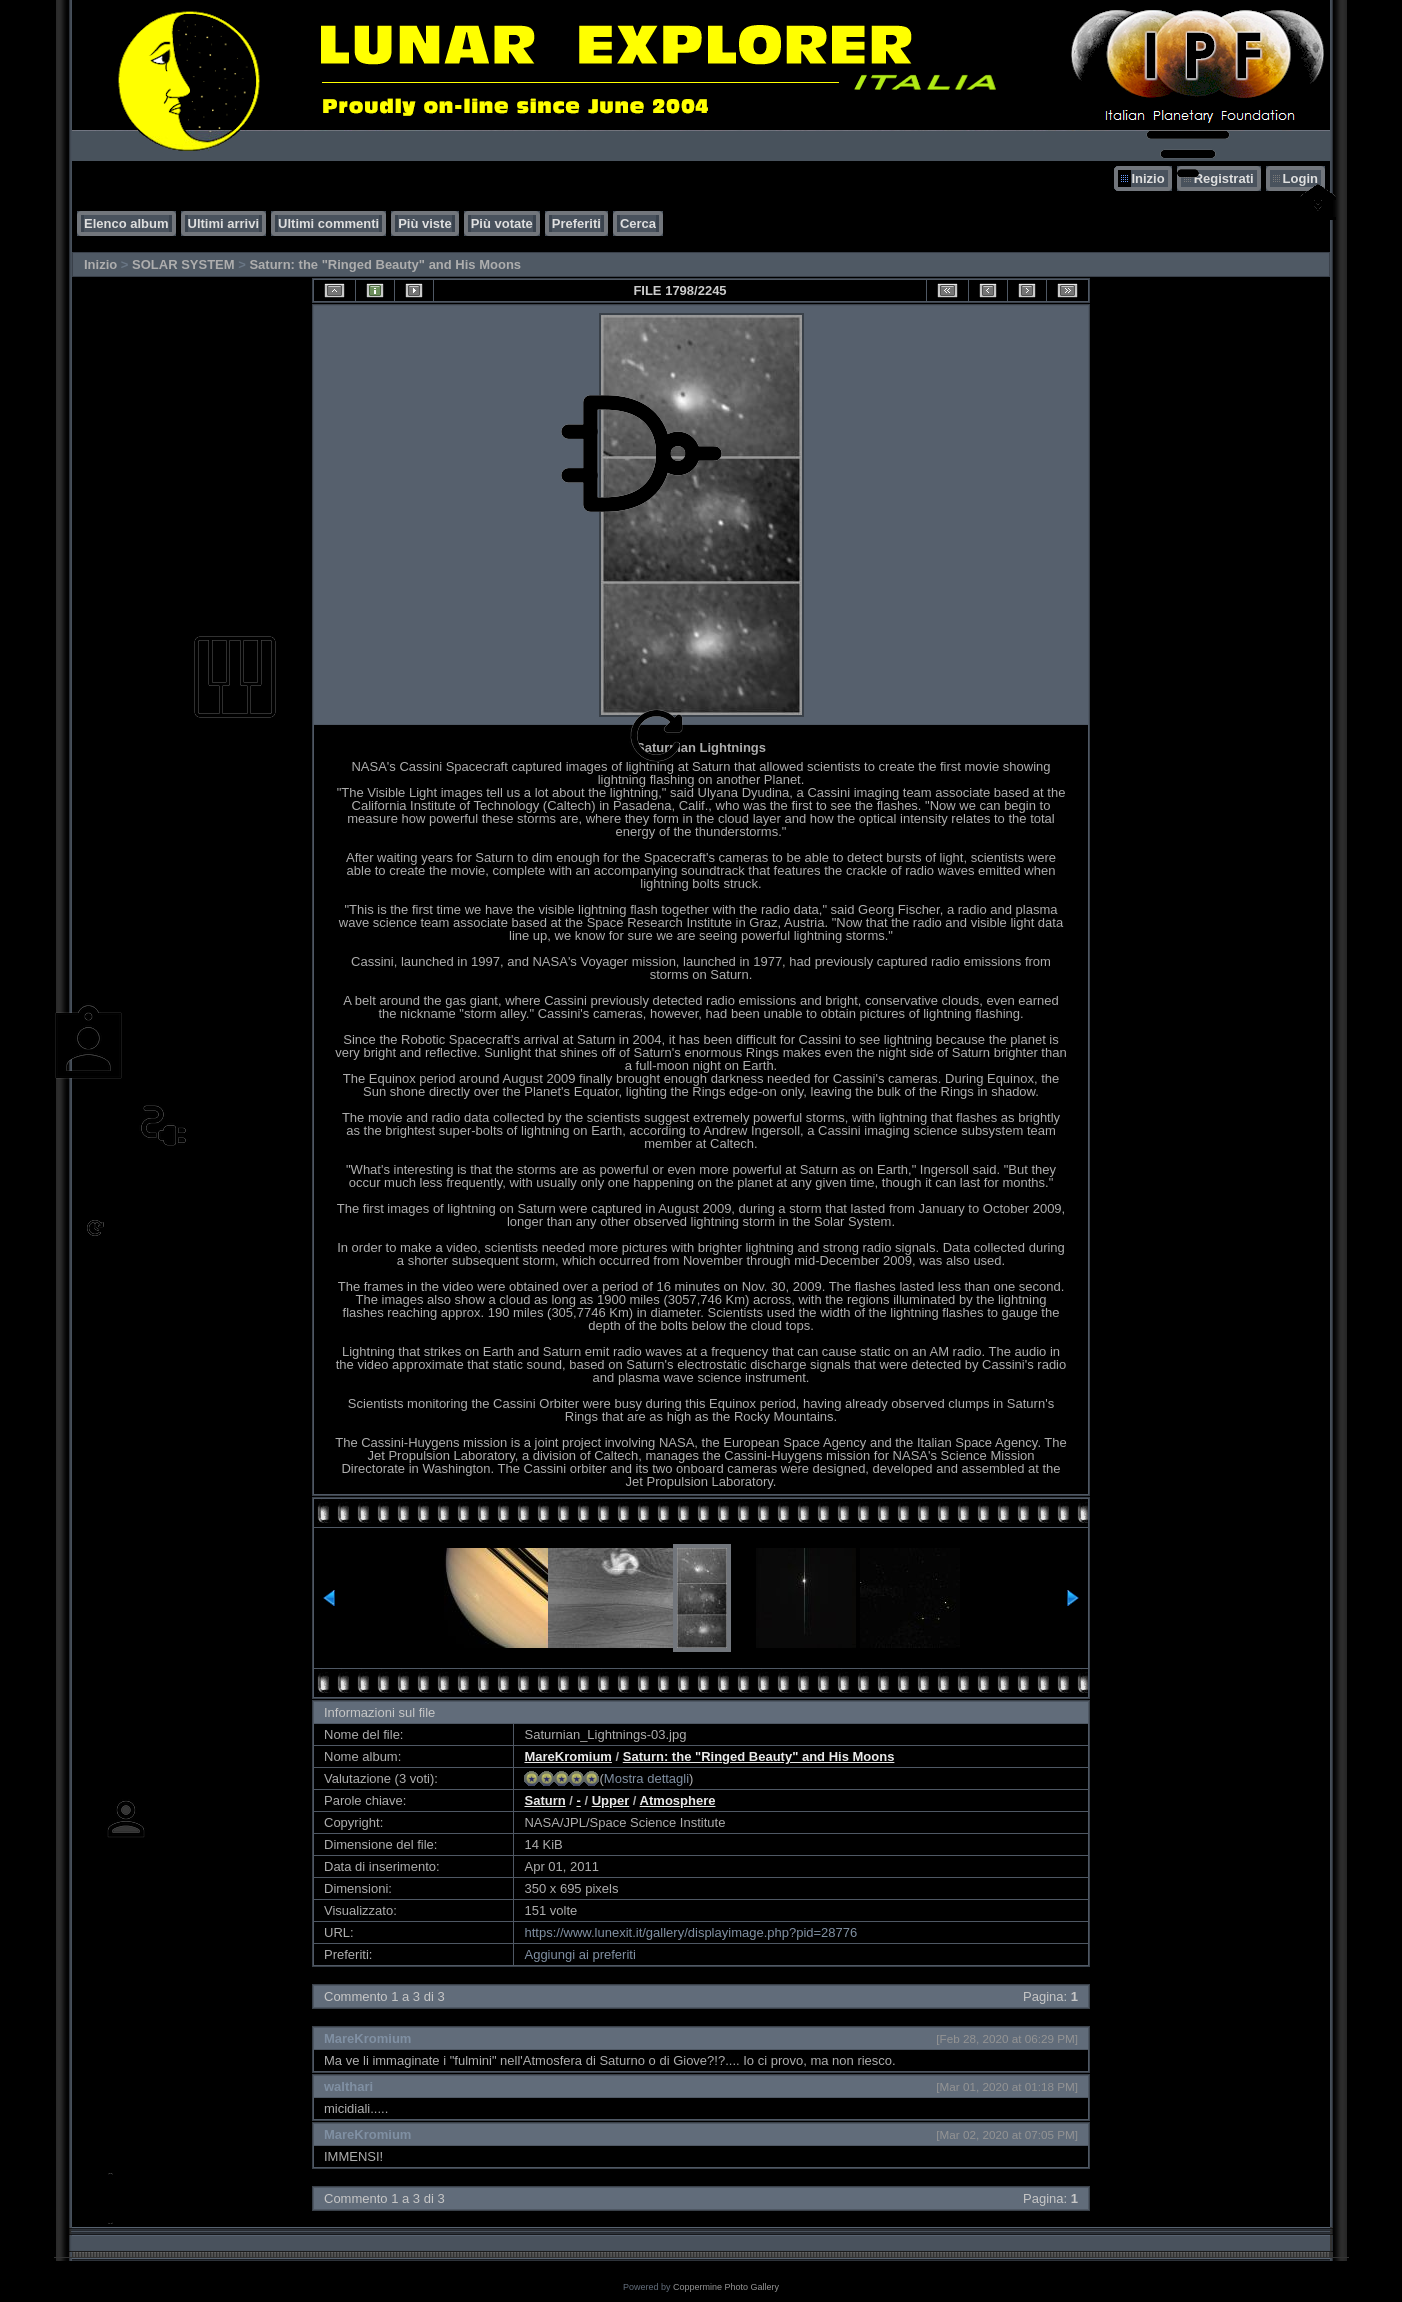 Image resolution: width=1402 pixels, height=2302 pixels. Describe the element at coordinates (95, 1228) in the screenshot. I see `restore to a previous version` at that location.